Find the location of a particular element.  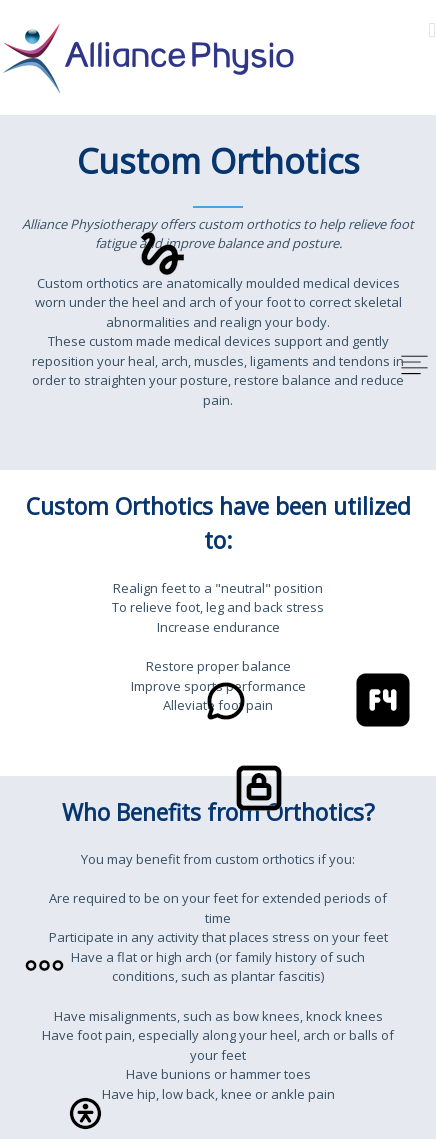

access gesture controls or settings is located at coordinates (162, 253).